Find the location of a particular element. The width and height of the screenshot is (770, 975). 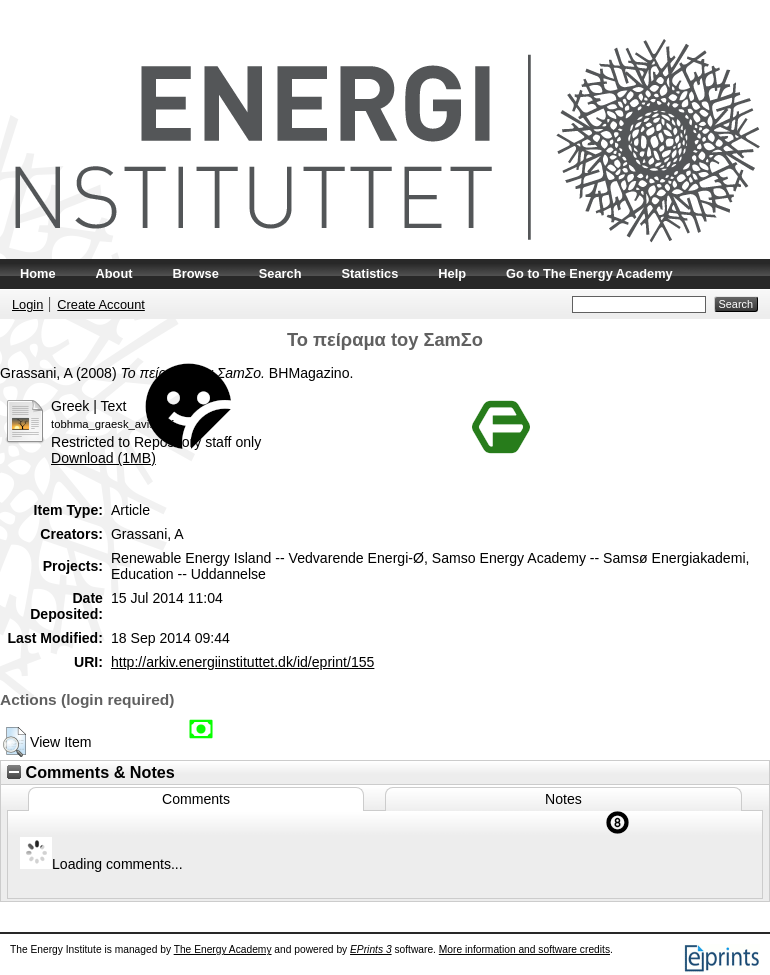

open floorp browser is located at coordinates (501, 427).